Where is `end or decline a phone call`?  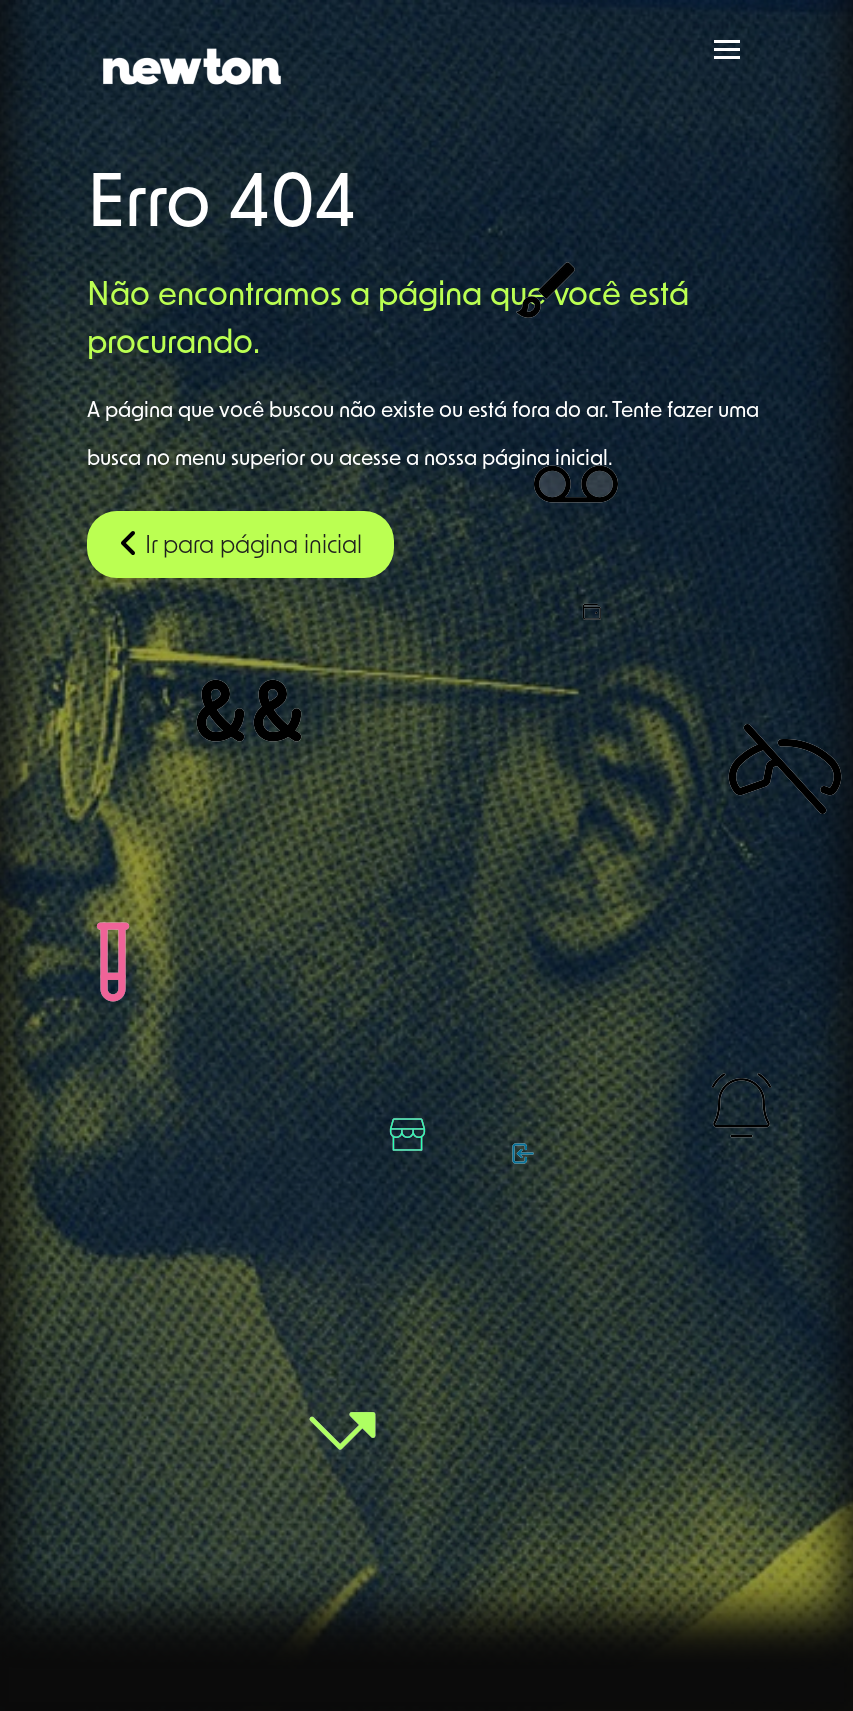 end or decline a phone call is located at coordinates (785, 769).